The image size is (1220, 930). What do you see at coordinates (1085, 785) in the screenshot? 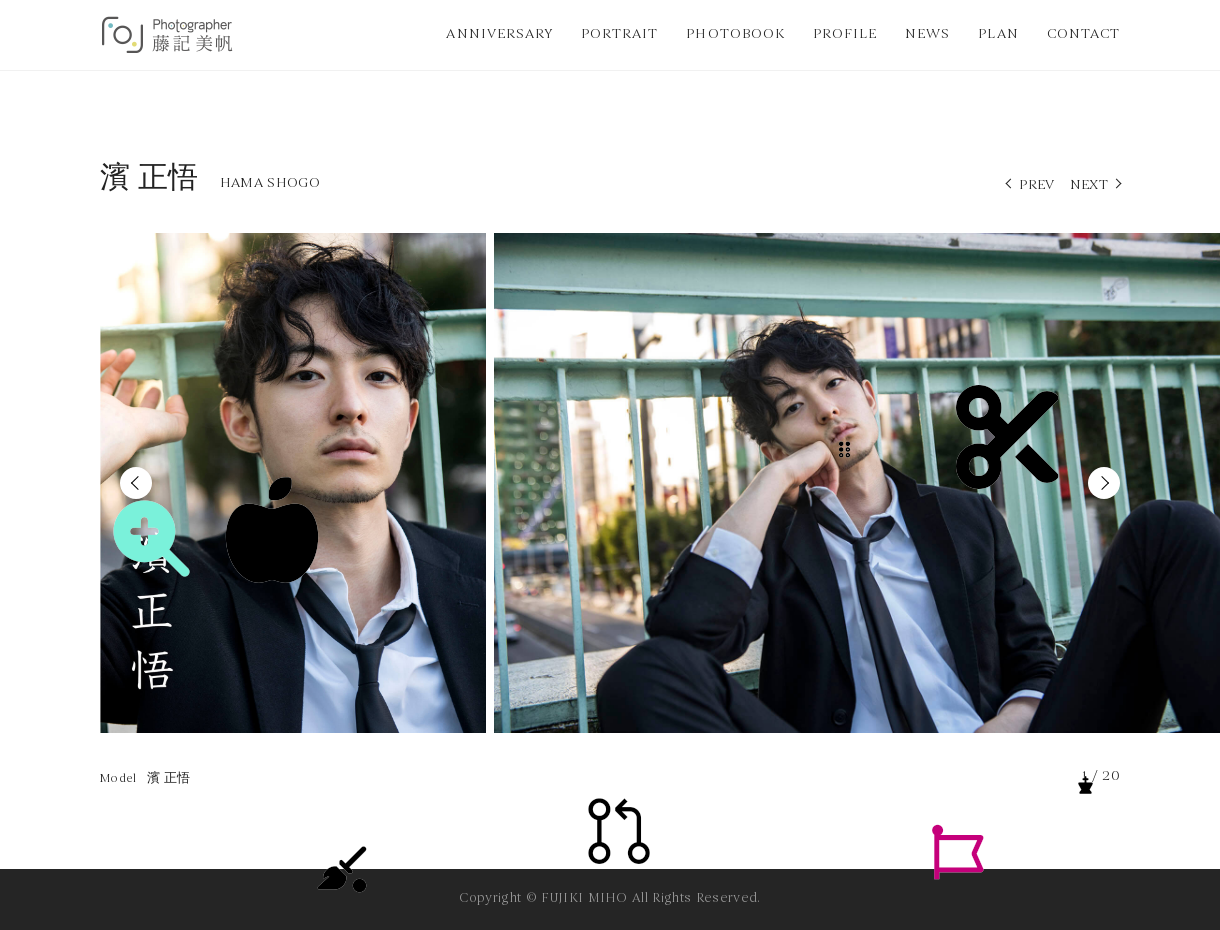
I see `chess king piece indicator` at bounding box center [1085, 785].